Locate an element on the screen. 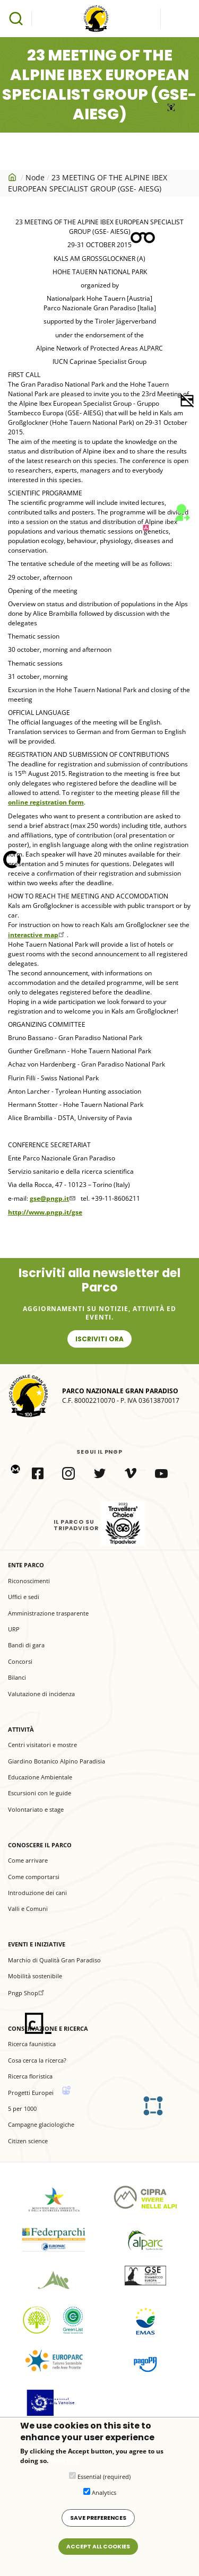 This screenshot has width=199, height=2576. indicates wifi availability on subway or transit is located at coordinates (66, 2090).